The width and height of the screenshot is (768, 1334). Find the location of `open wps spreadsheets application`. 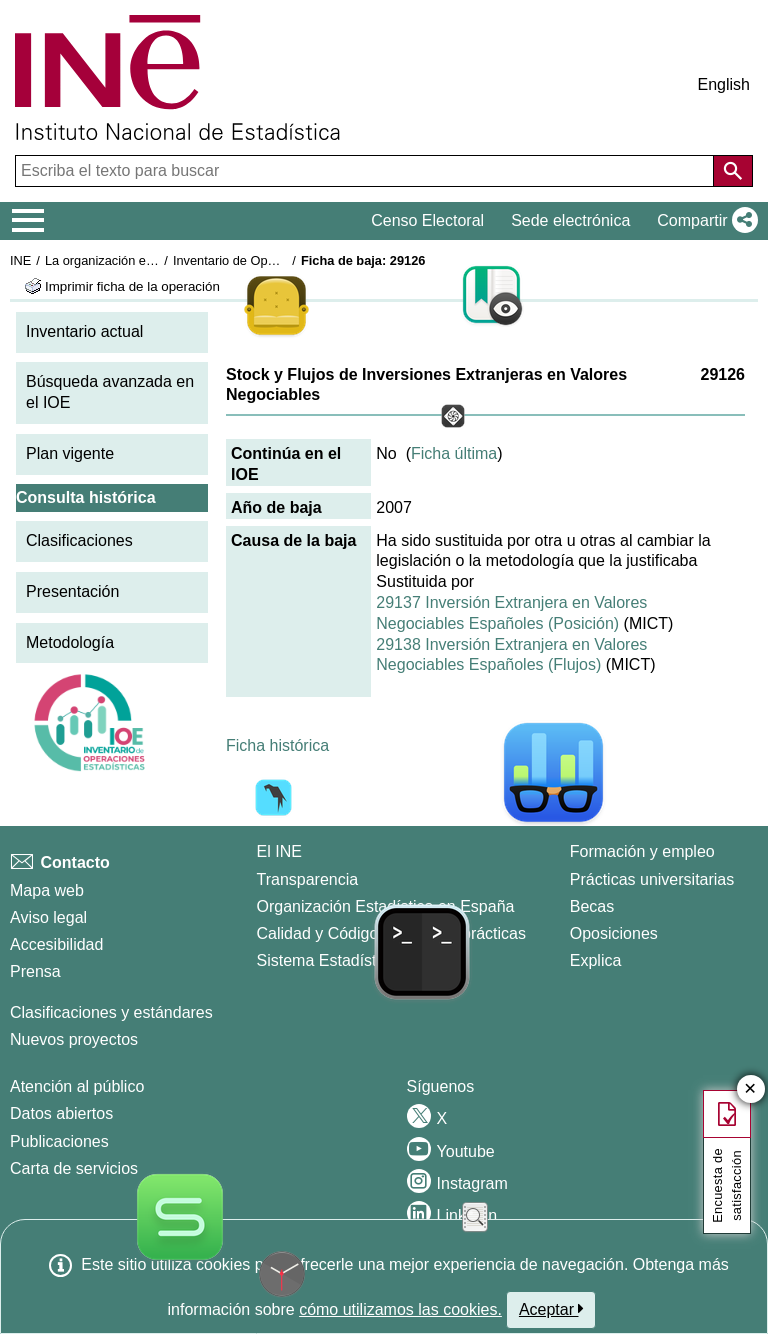

open wps spreadsheets application is located at coordinates (180, 1217).